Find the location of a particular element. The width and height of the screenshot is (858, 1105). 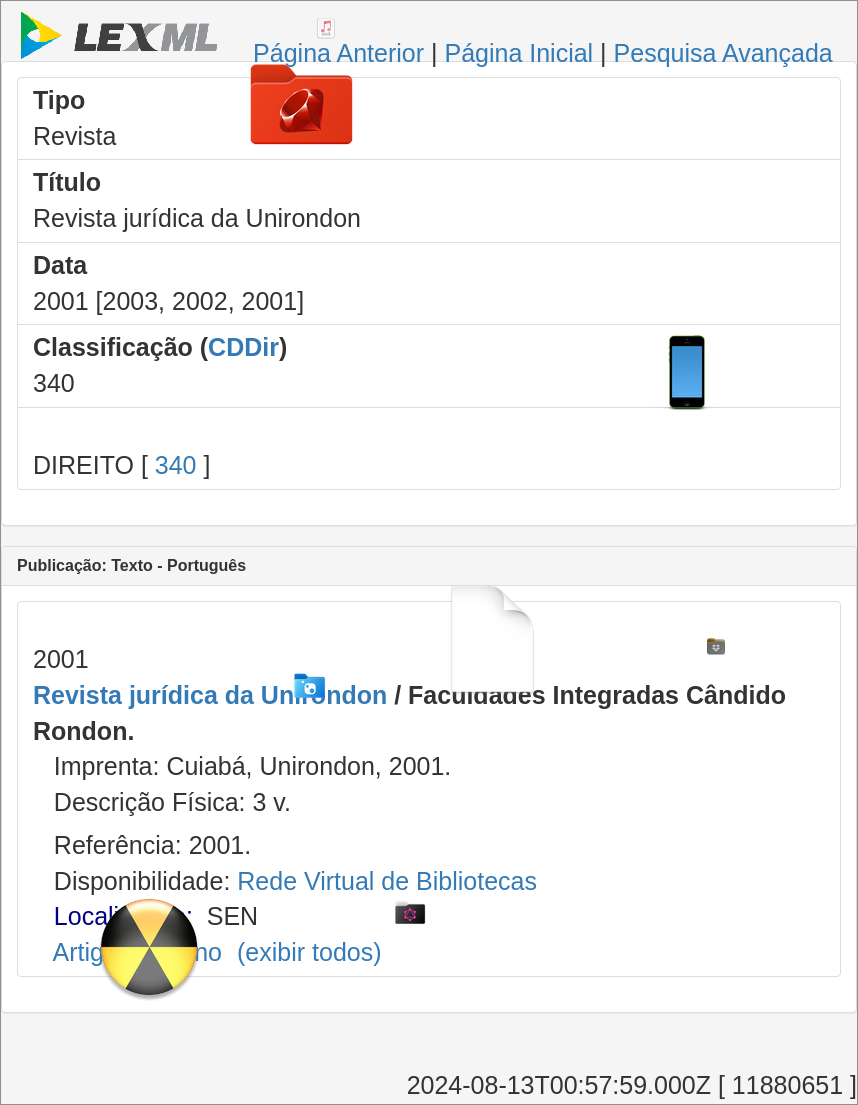

open your dropbox folder is located at coordinates (716, 646).